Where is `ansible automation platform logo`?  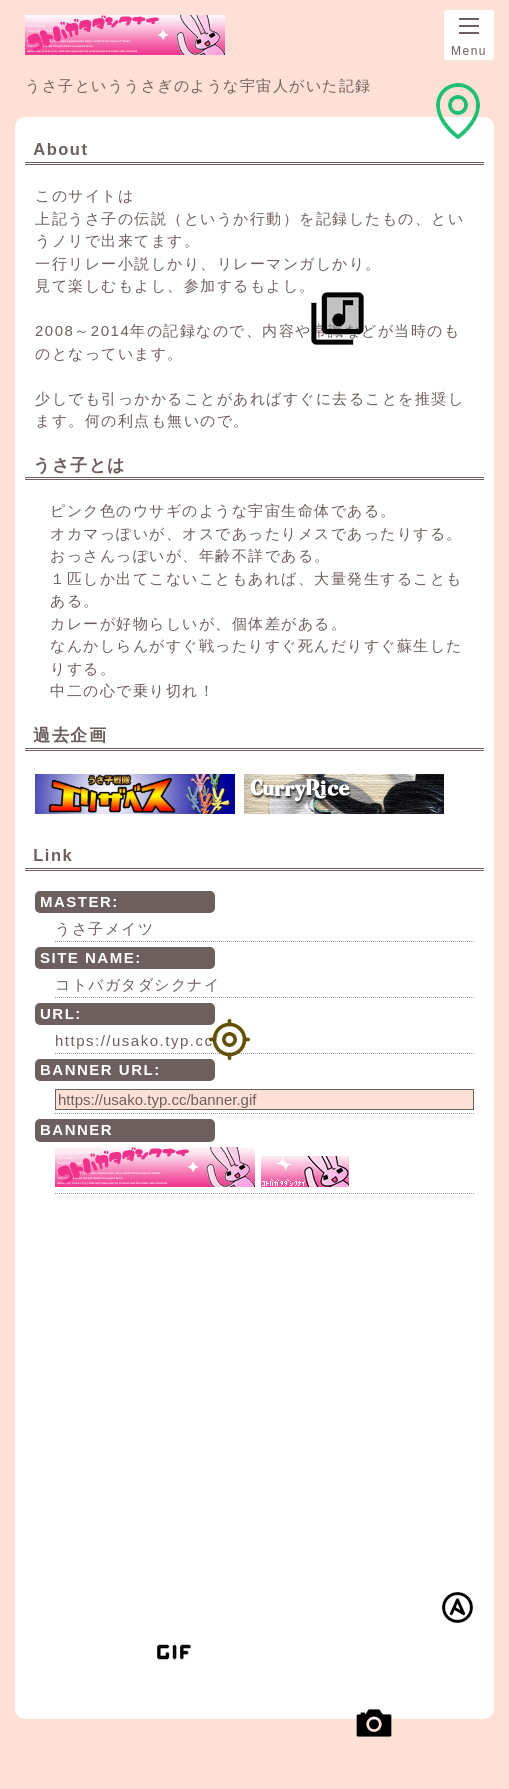 ansible automation platform logo is located at coordinates (457, 1607).